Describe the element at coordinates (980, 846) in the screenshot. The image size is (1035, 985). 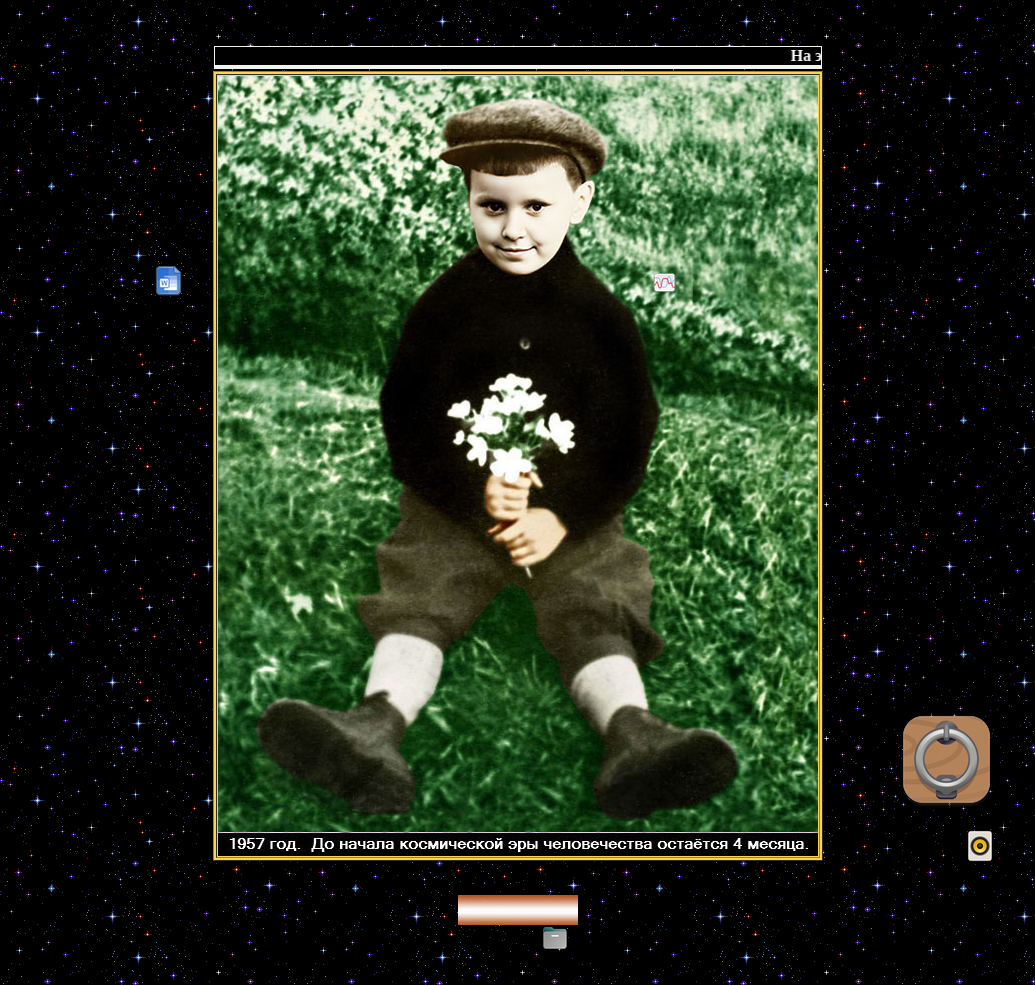
I see `open Rhythmbox music player` at that location.